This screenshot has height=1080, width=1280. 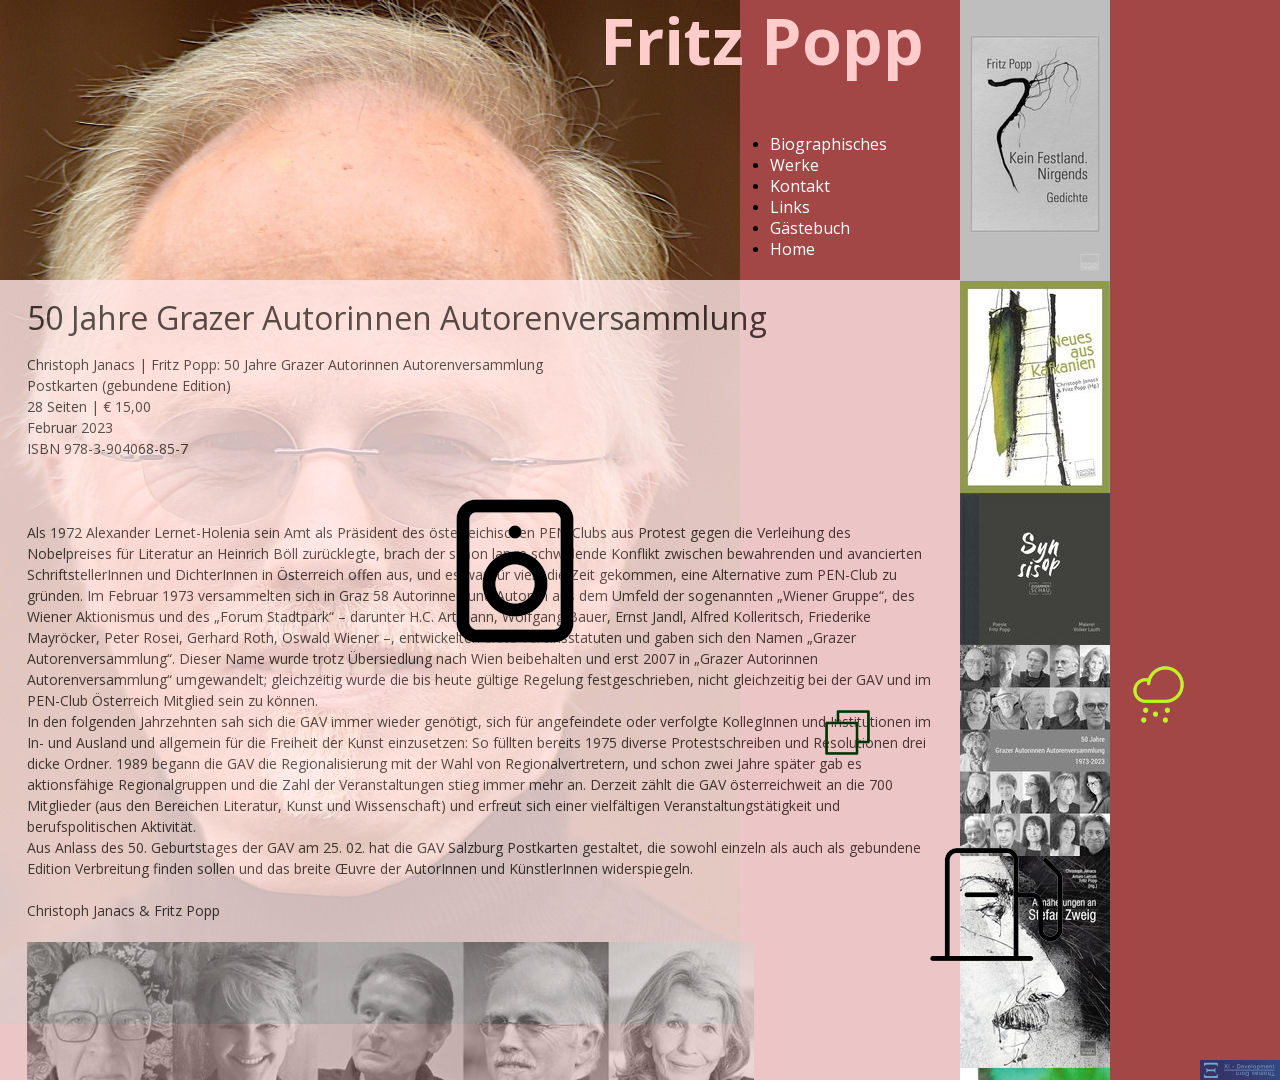 I want to click on copy to clipboard, so click(x=847, y=732).